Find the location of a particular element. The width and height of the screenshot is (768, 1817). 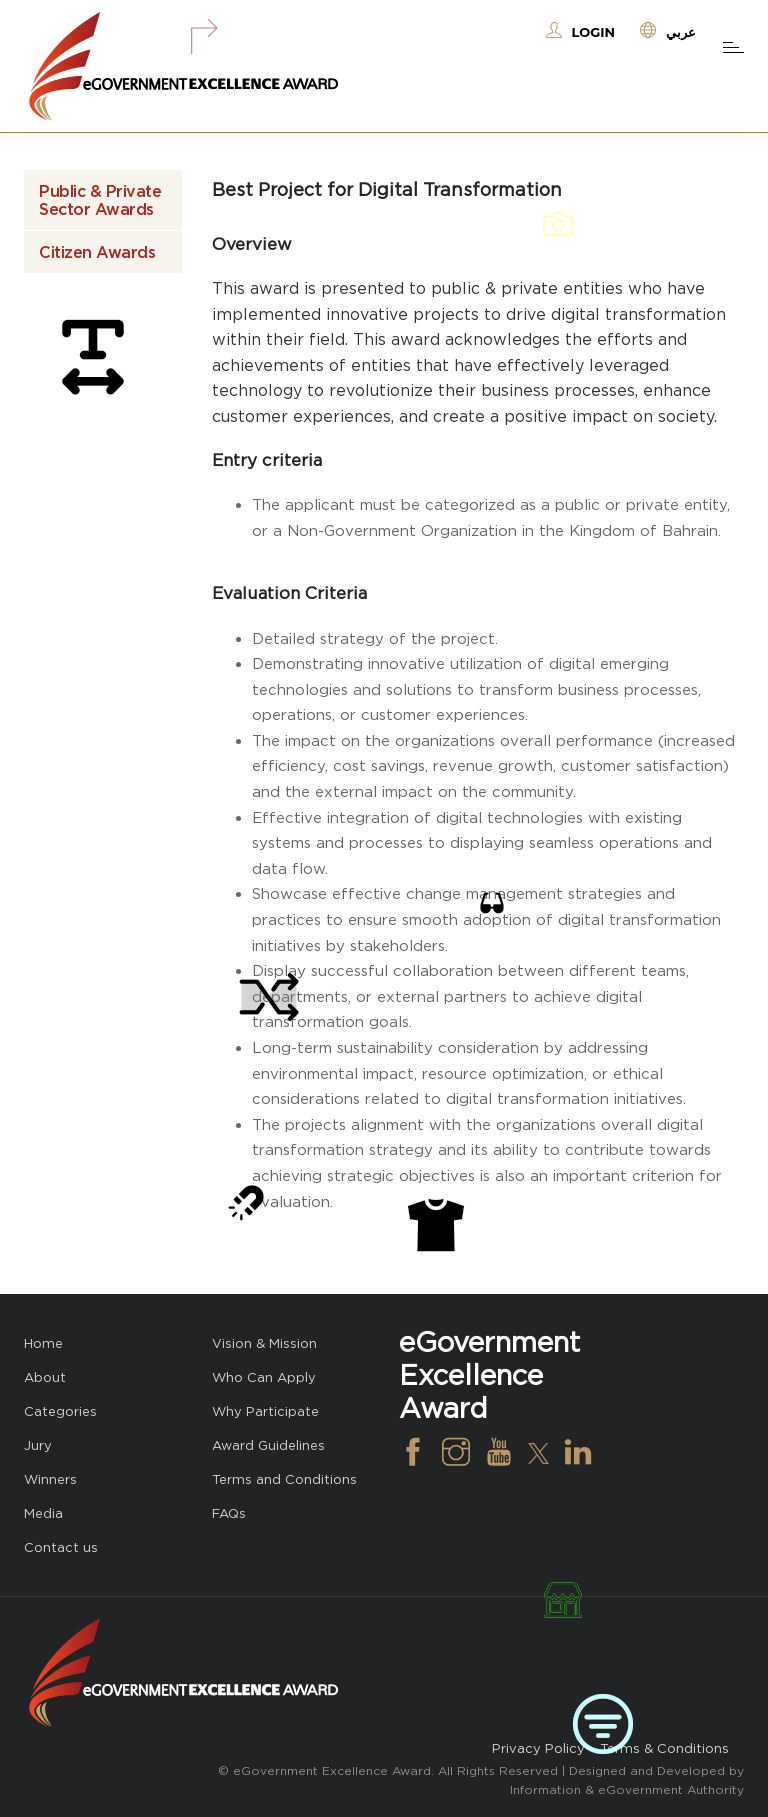

browse or access the store is located at coordinates (563, 1600).